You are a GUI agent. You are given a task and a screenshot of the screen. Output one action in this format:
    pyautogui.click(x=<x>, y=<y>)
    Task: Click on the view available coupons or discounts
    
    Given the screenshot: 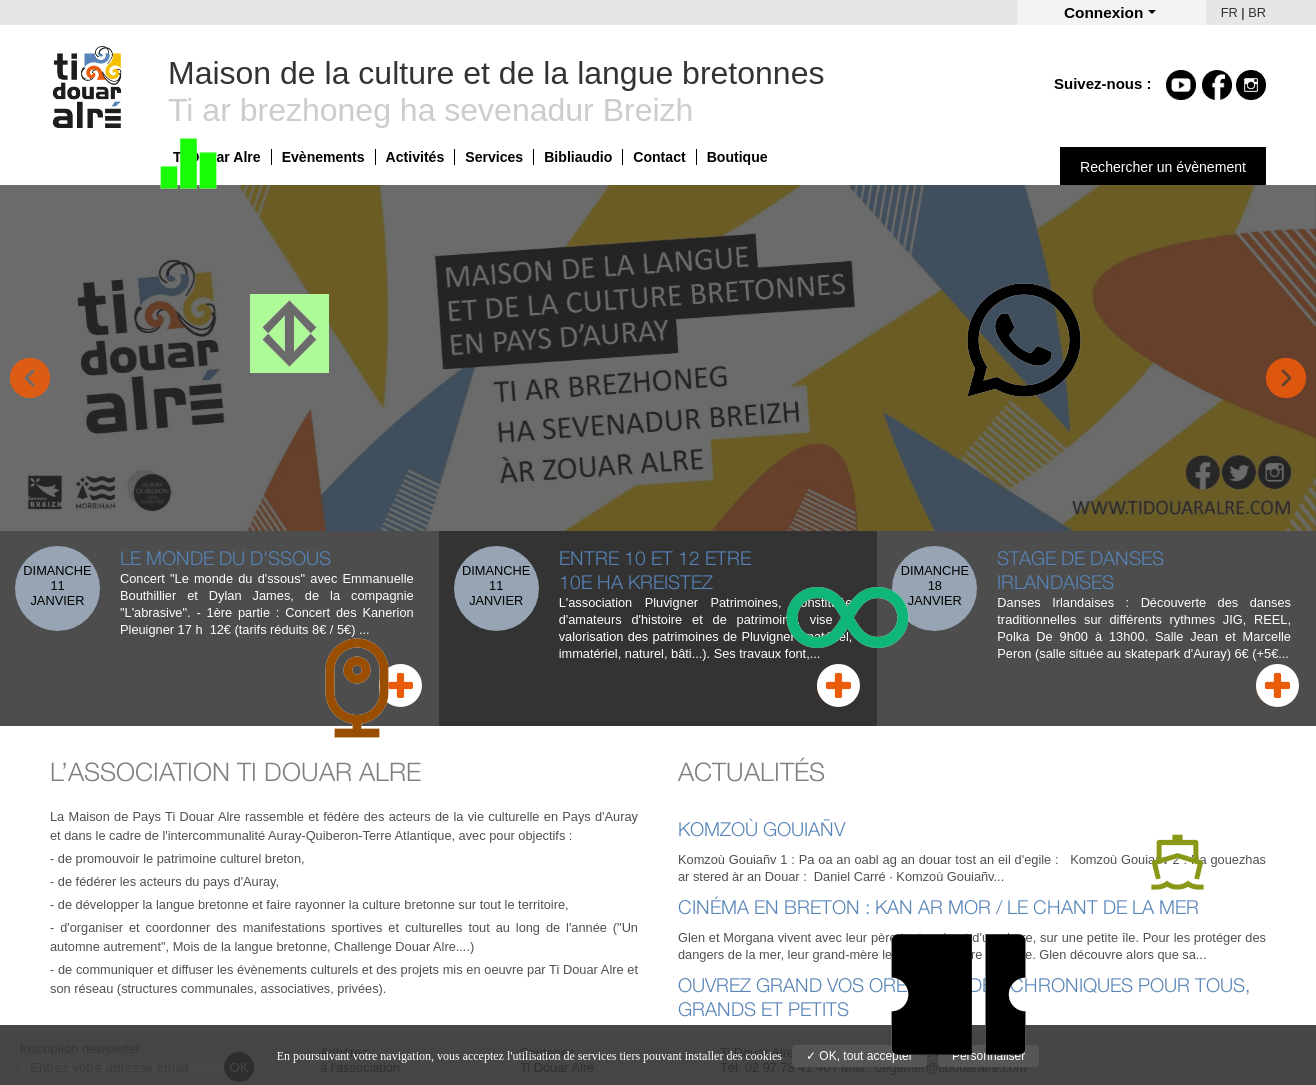 What is the action you would take?
    pyautogui.click(x=958, y=994)
    